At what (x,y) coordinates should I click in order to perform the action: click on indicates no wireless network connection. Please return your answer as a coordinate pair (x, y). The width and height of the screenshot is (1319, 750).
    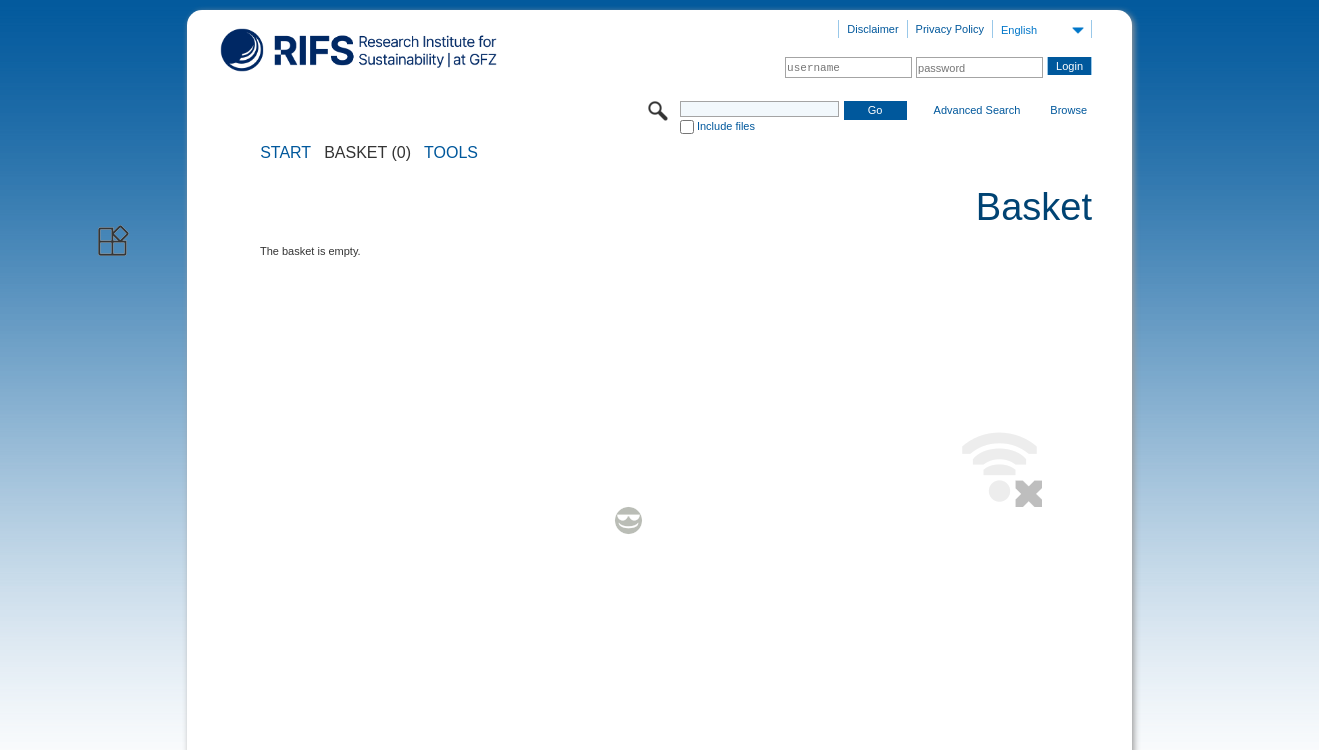
    Looking at the image, I should click on (999, 464).